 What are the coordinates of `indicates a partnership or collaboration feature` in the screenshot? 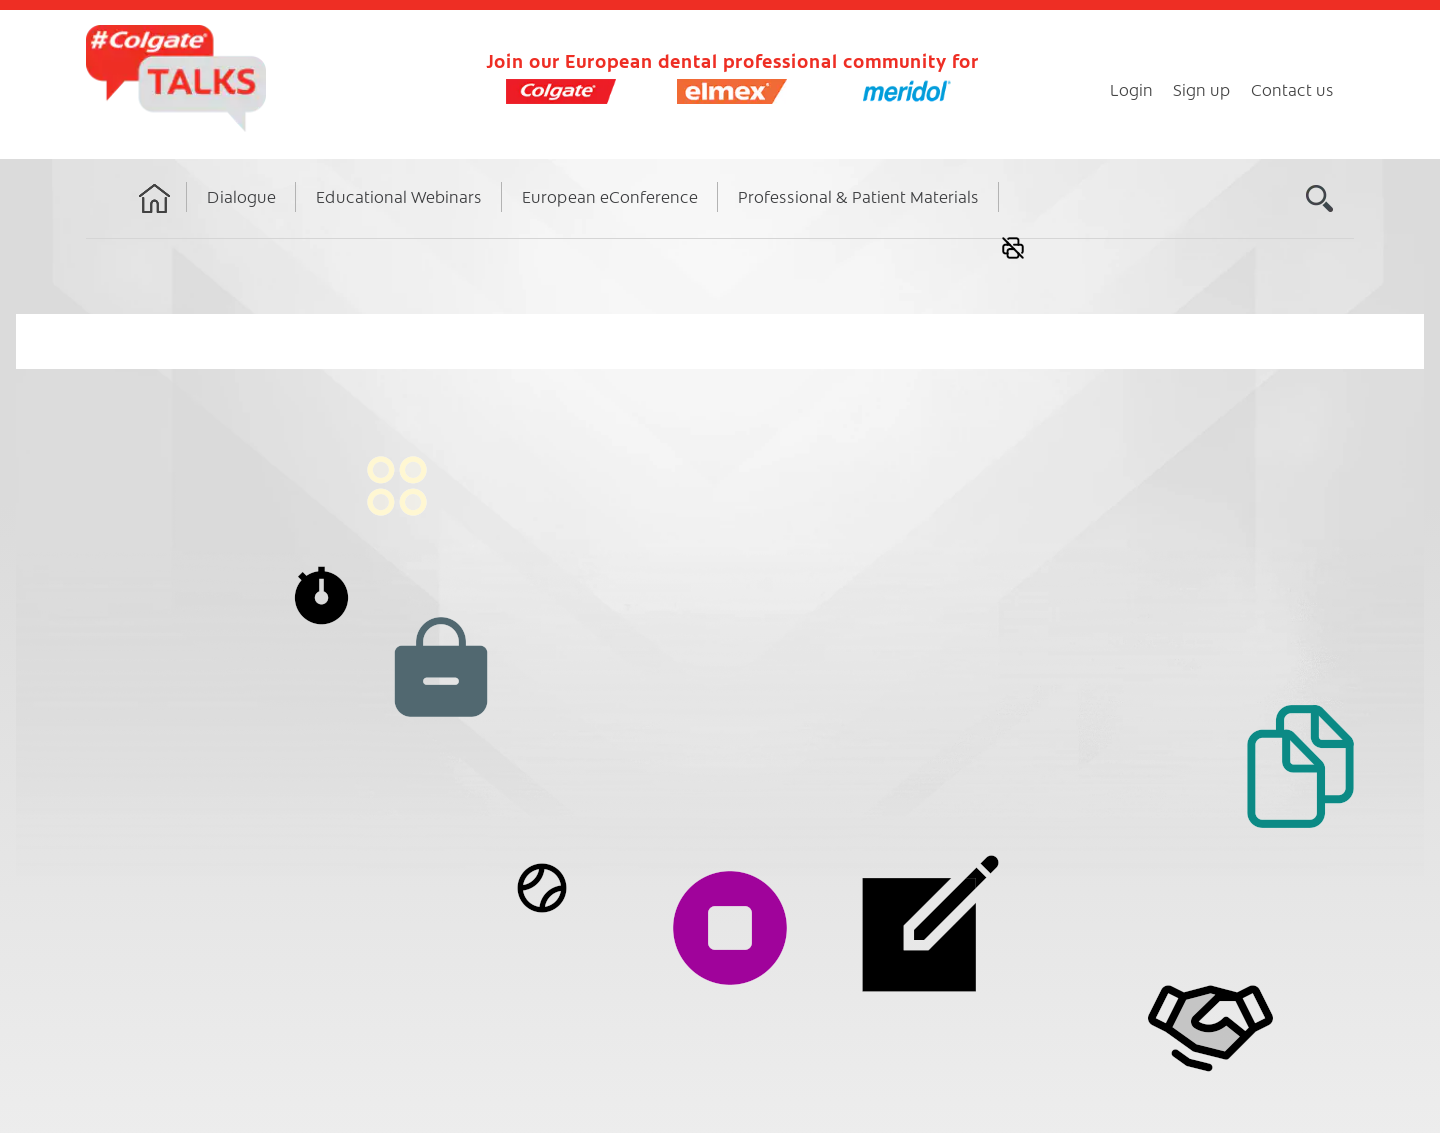 It's located at (1210, 1024).